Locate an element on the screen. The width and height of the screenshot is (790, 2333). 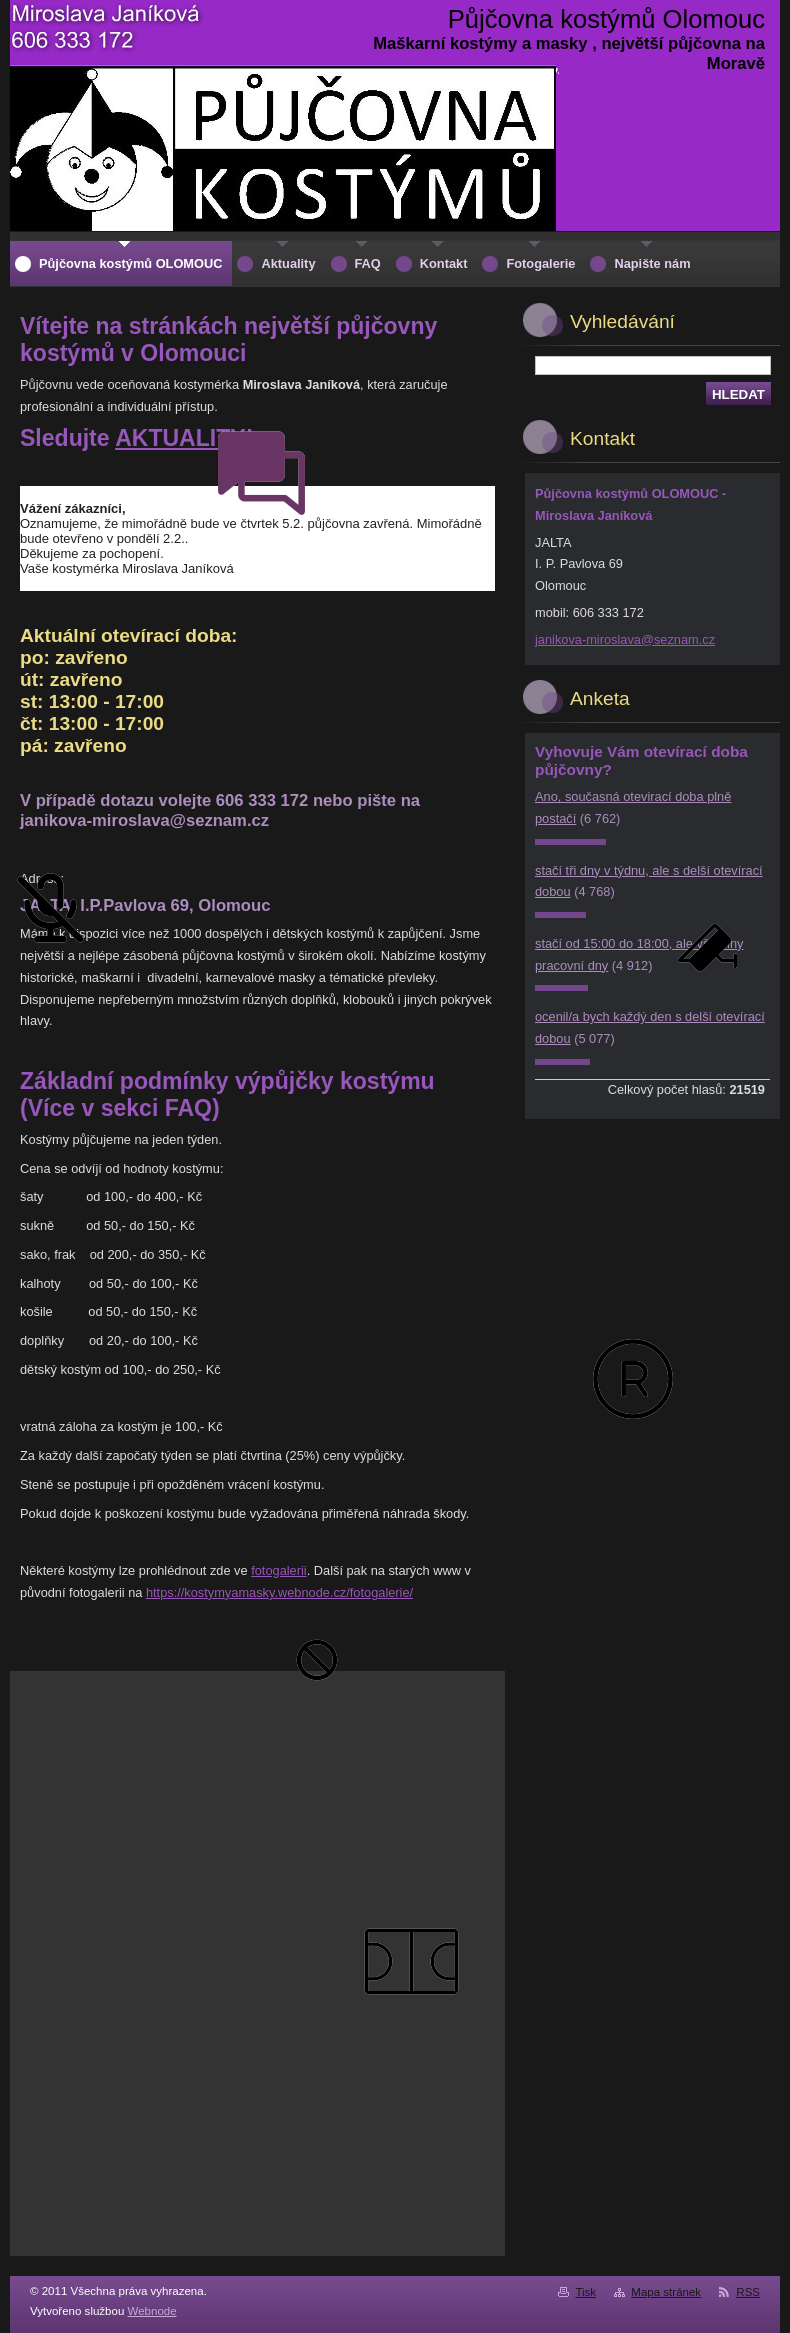
open your conversations is located at coordinates (261, 471).